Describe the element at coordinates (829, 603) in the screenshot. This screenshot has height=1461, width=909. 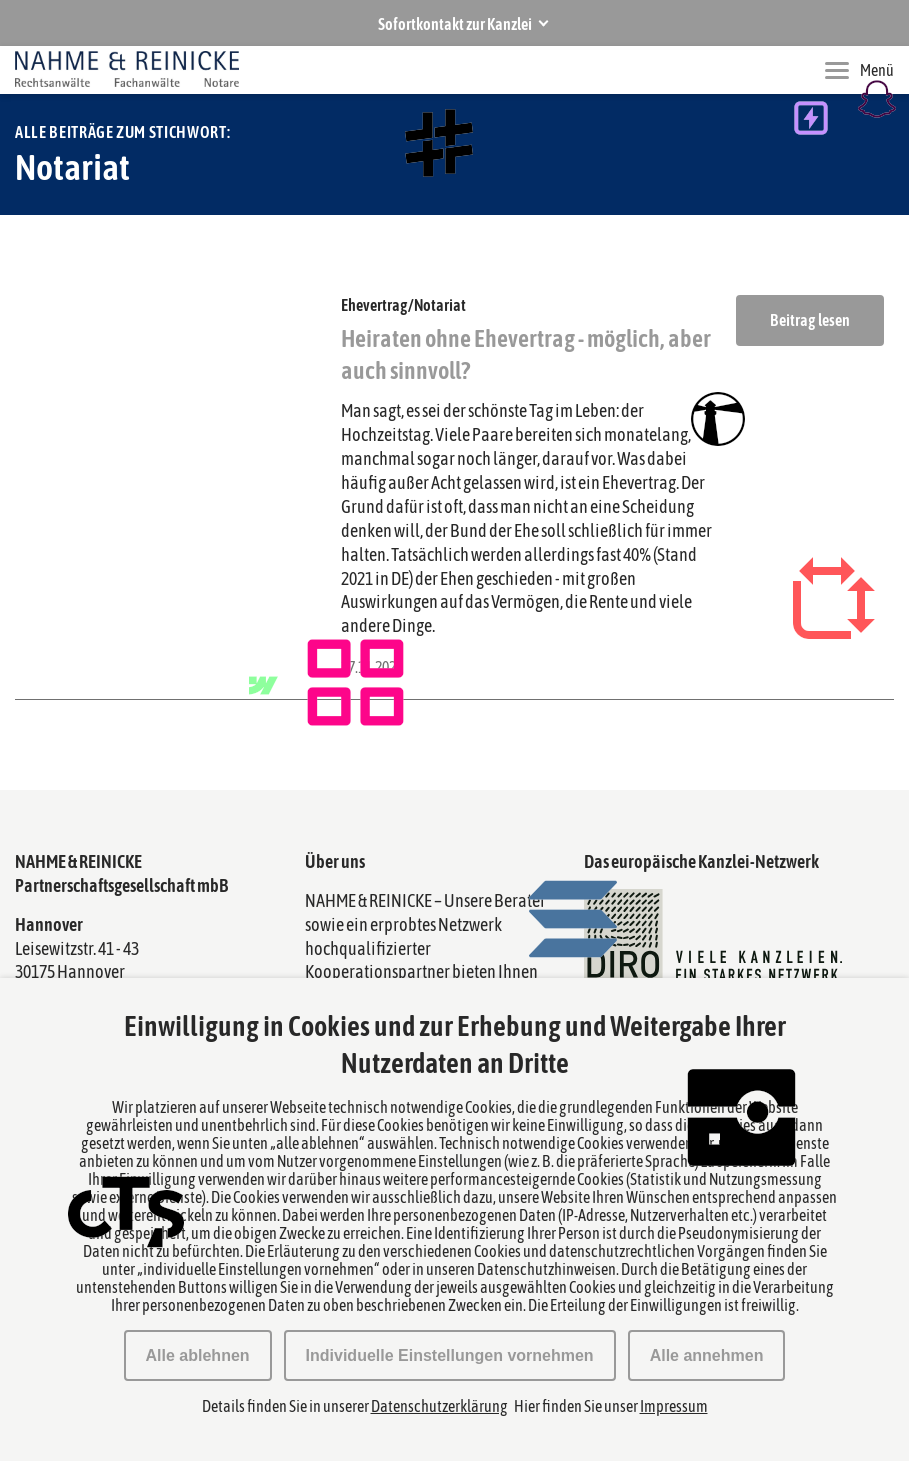
I see `adjust custom dimensions or size` at that location.